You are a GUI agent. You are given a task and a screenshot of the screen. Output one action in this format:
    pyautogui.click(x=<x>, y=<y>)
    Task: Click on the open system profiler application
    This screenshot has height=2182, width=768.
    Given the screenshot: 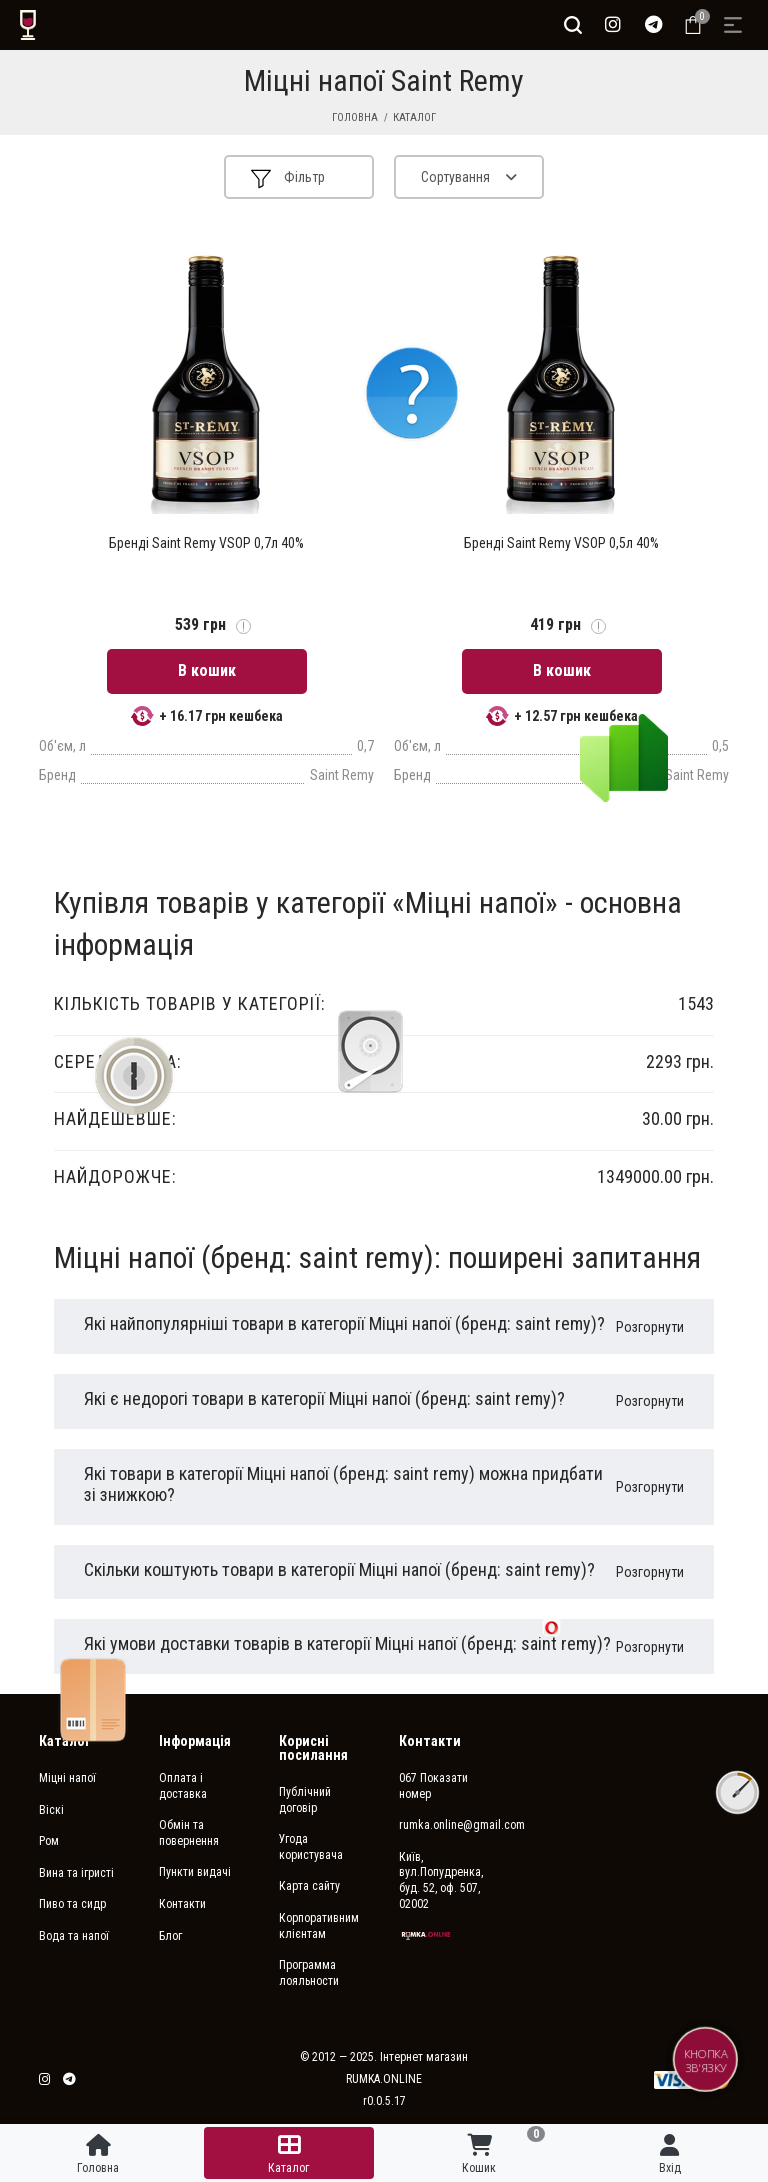 What is the action you would take?
    pyautogui.click(x=737, y=1792)
    